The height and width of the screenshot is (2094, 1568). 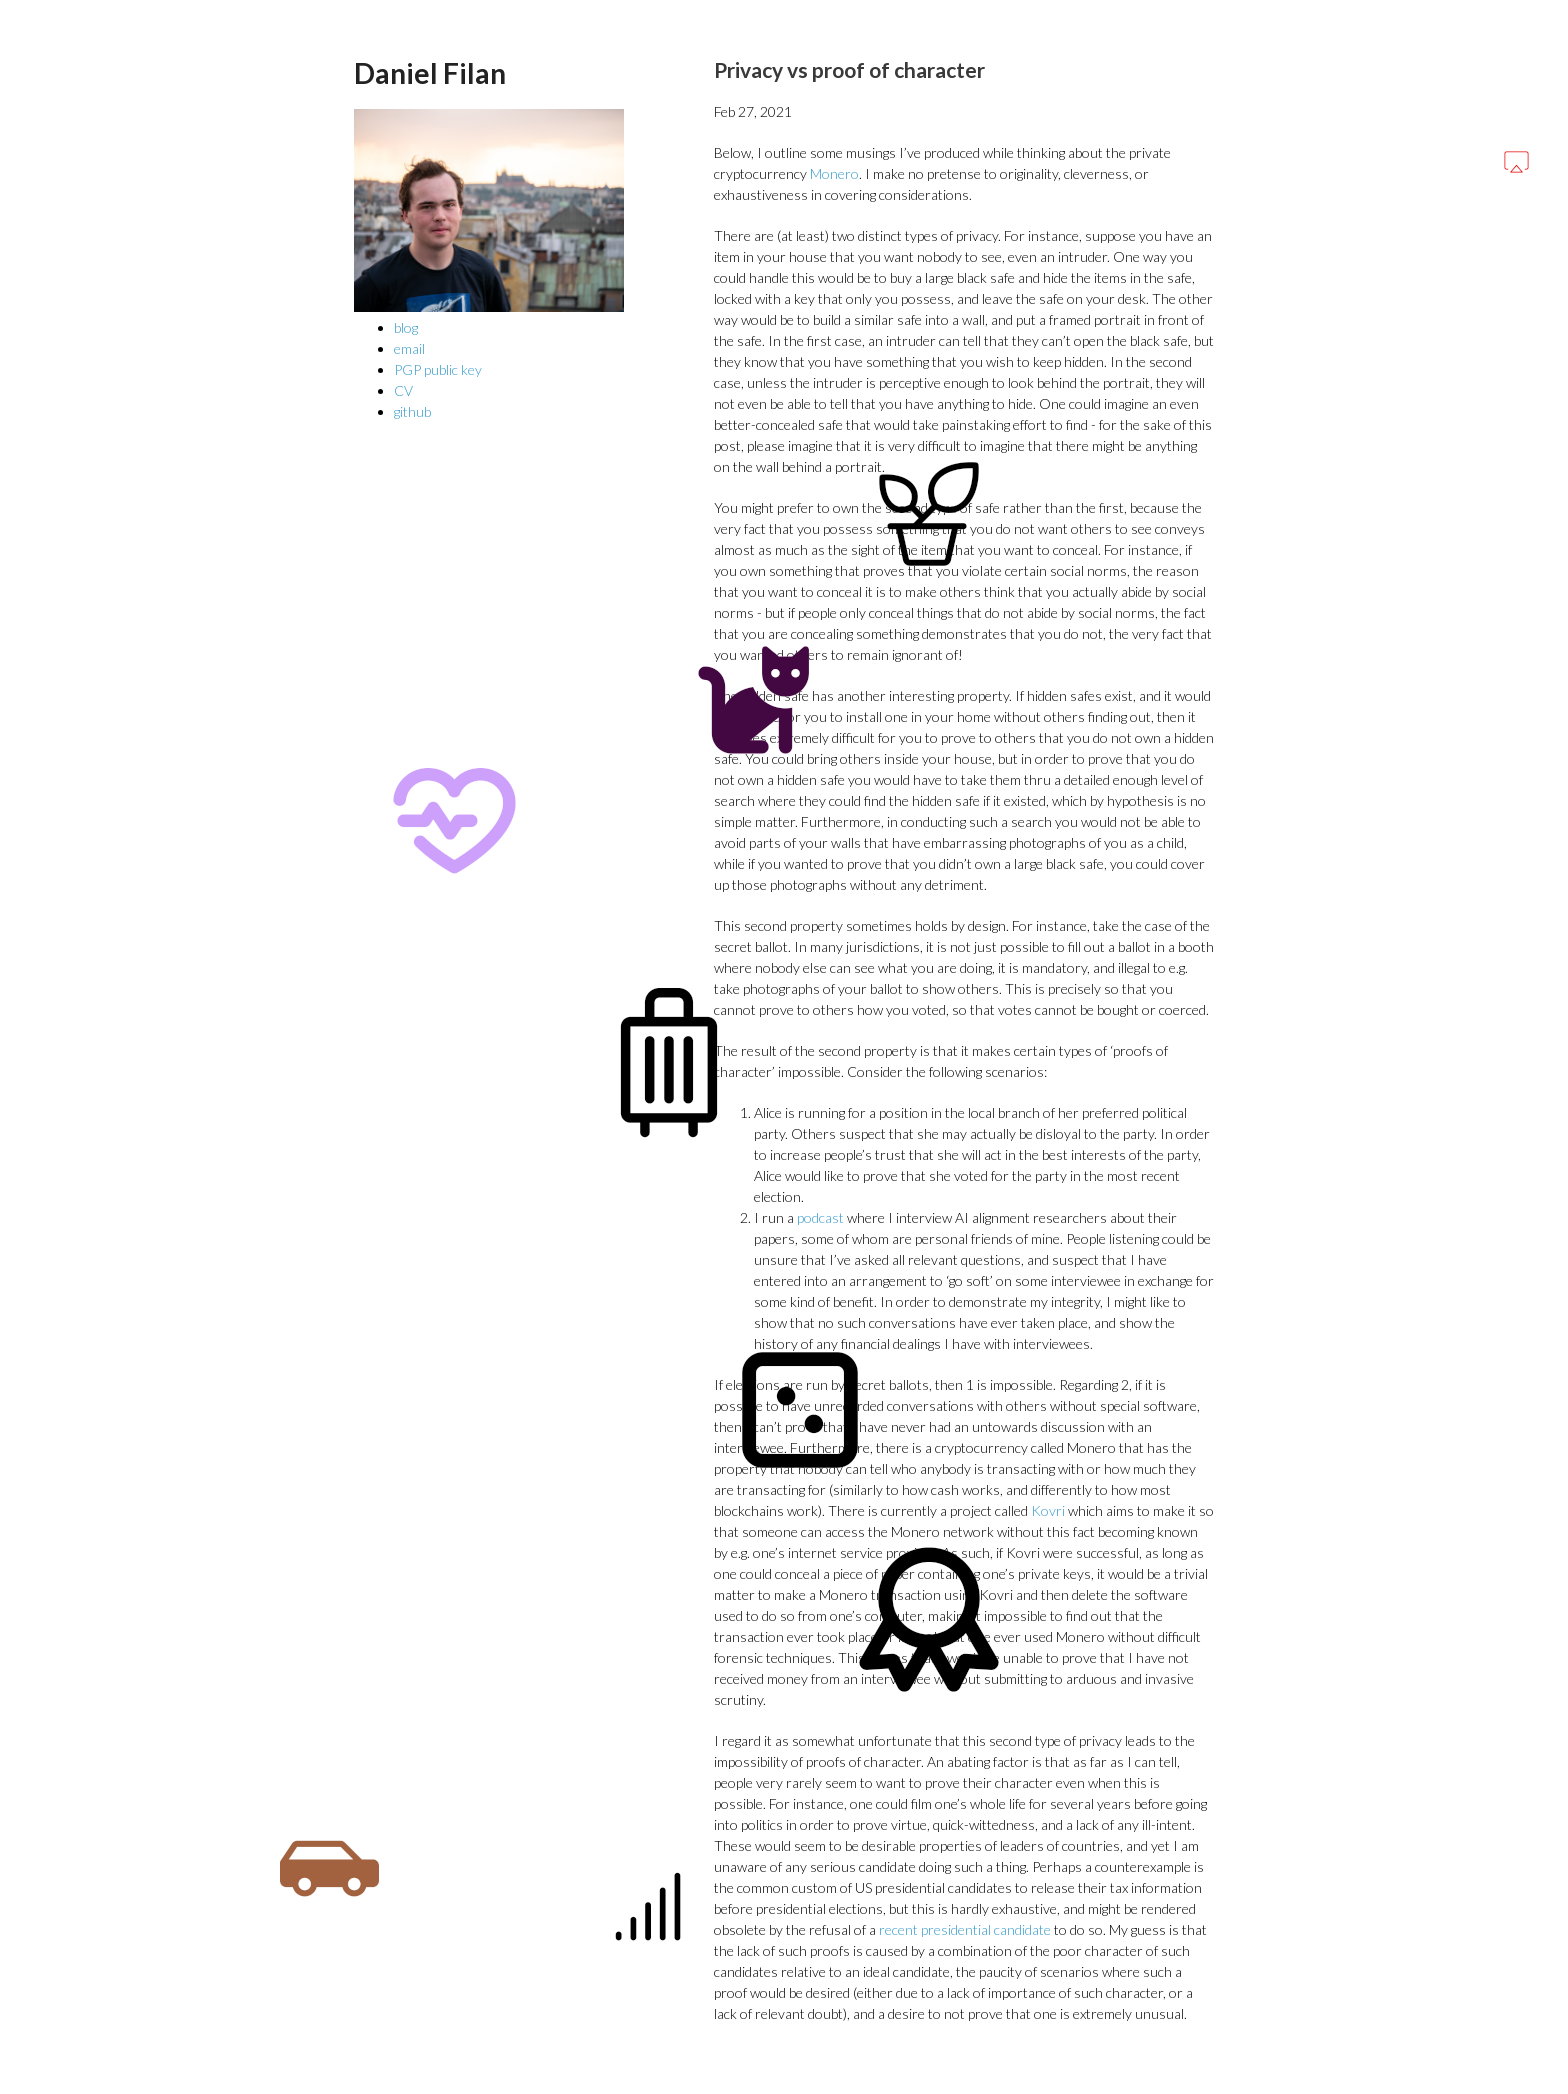 What do you see at coordinates (752, 700) in the screenshot?
I see `view pet-related content or services` at bounding box center [752, 700].